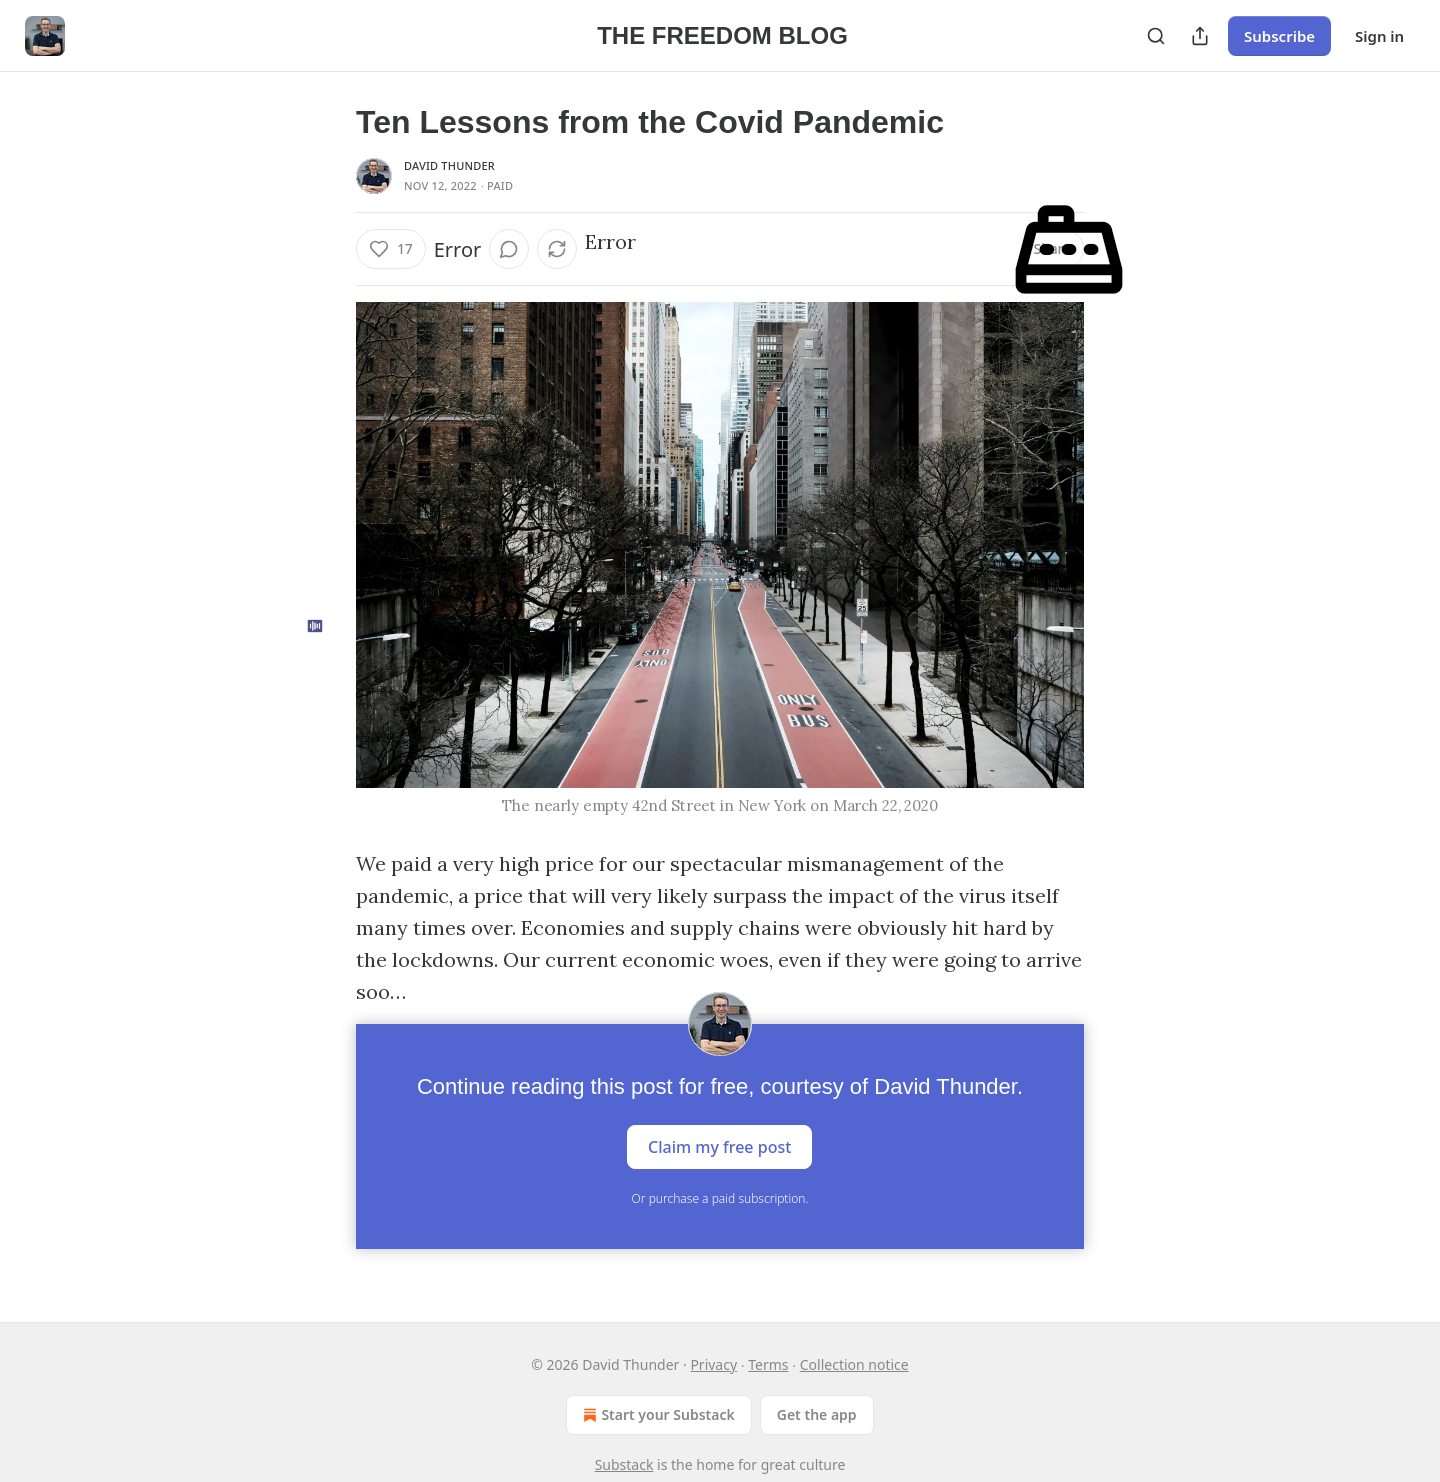 The height and width of the screenshot is (1482, 1440). What do you see at coordinates (1069, 255) in the screenshot?
I see `access point of sale system` at bounding box center [1069, 255].